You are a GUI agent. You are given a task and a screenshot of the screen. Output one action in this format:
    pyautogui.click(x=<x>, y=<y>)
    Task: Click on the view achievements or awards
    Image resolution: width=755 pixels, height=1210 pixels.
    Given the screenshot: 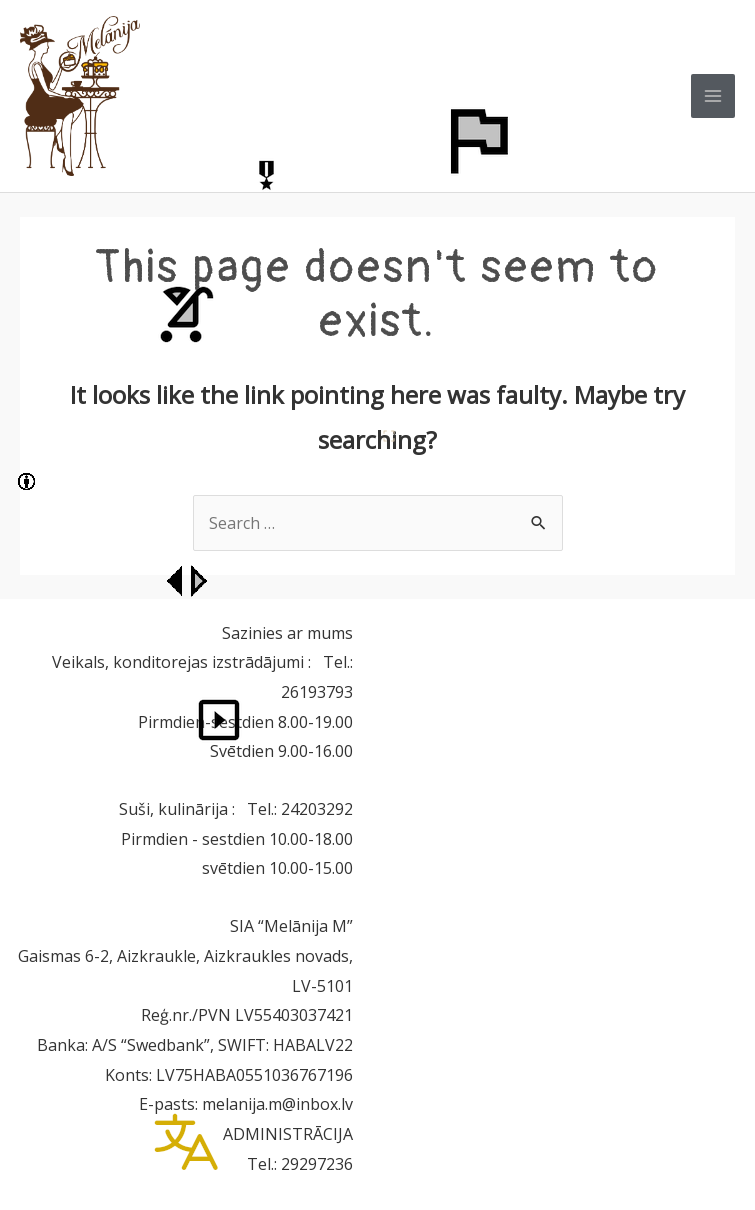 What is the action you would take?
    pyautogui.click(x=266, y=175)
    